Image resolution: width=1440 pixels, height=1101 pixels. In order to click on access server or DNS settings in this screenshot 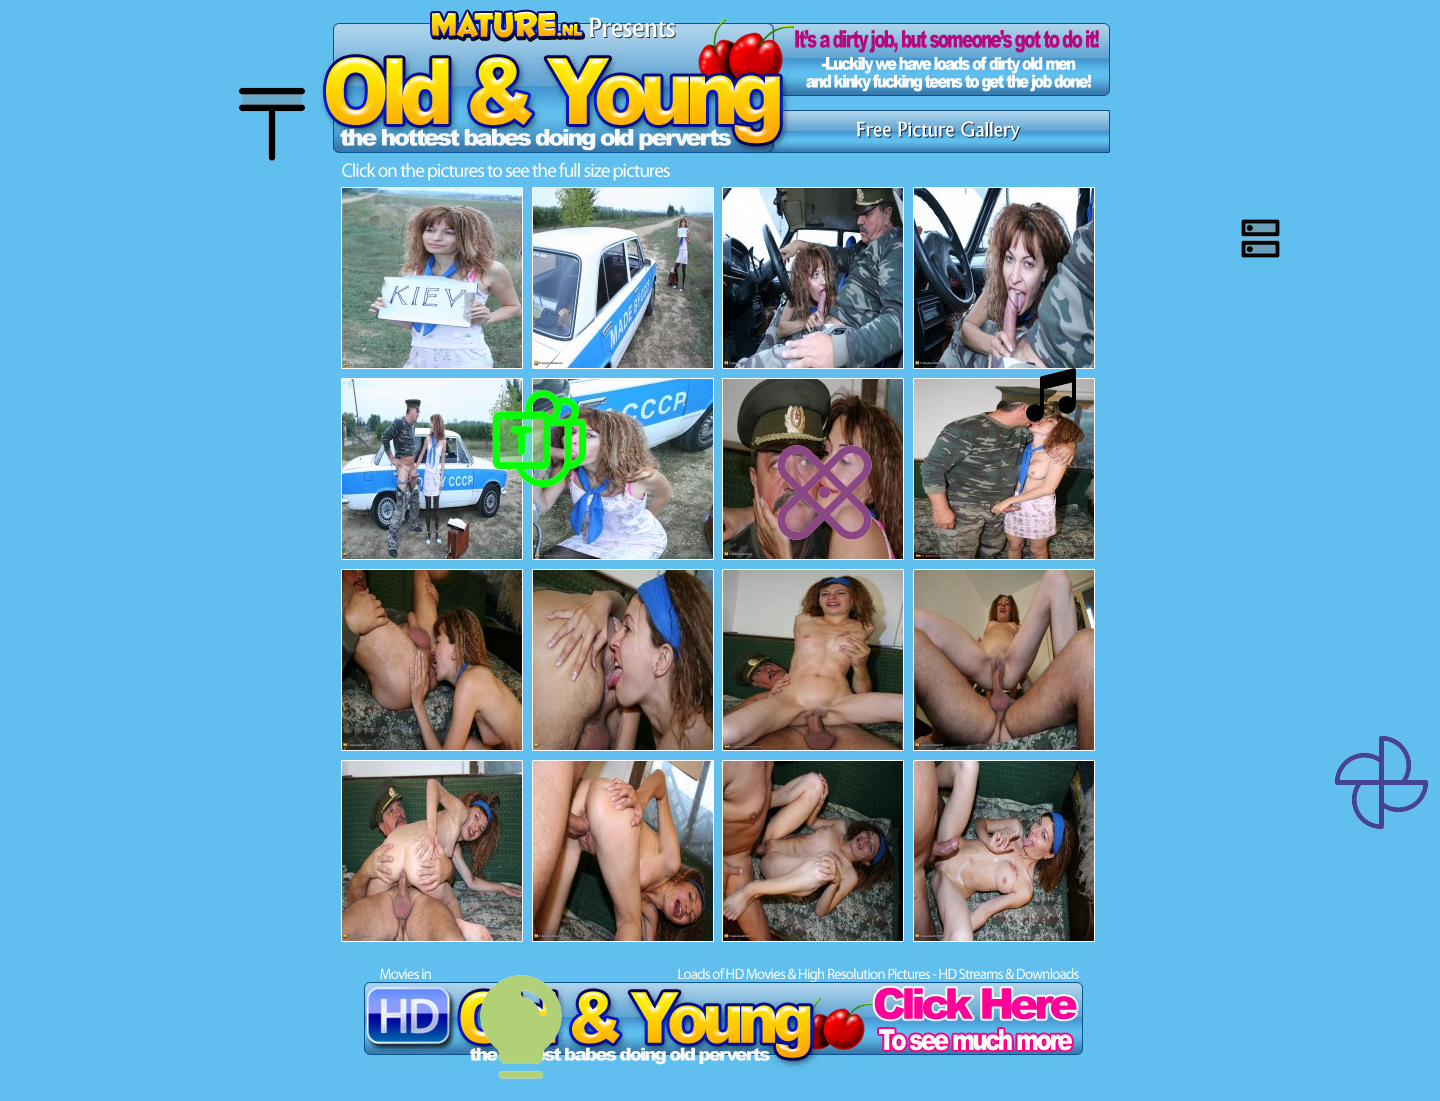, I will do `click(1260, 238)`.